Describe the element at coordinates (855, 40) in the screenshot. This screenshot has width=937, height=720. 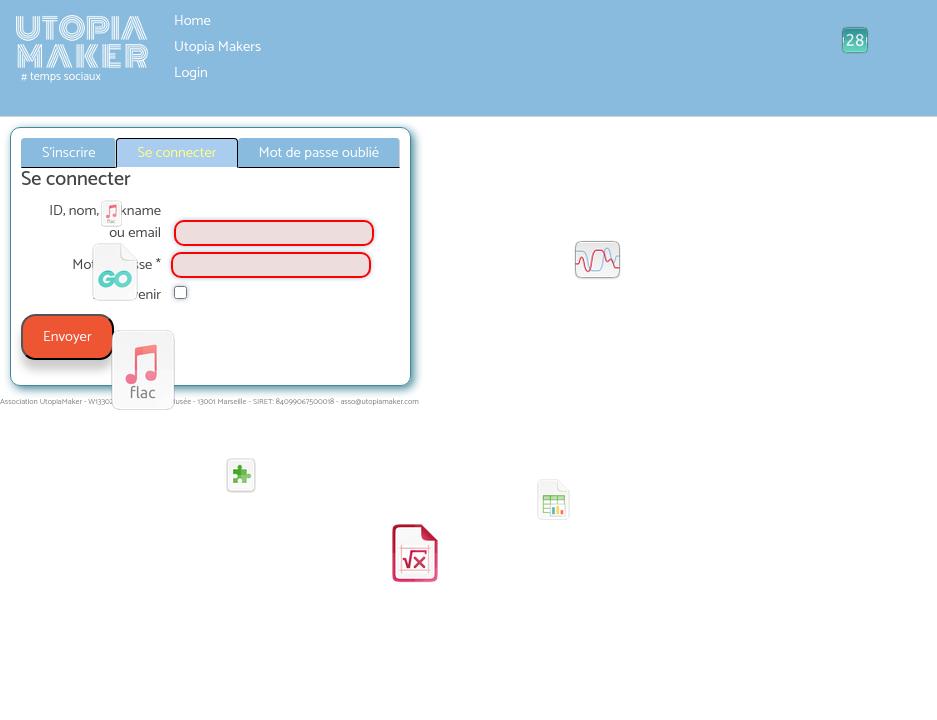
I see `open the calendar app` at that location.